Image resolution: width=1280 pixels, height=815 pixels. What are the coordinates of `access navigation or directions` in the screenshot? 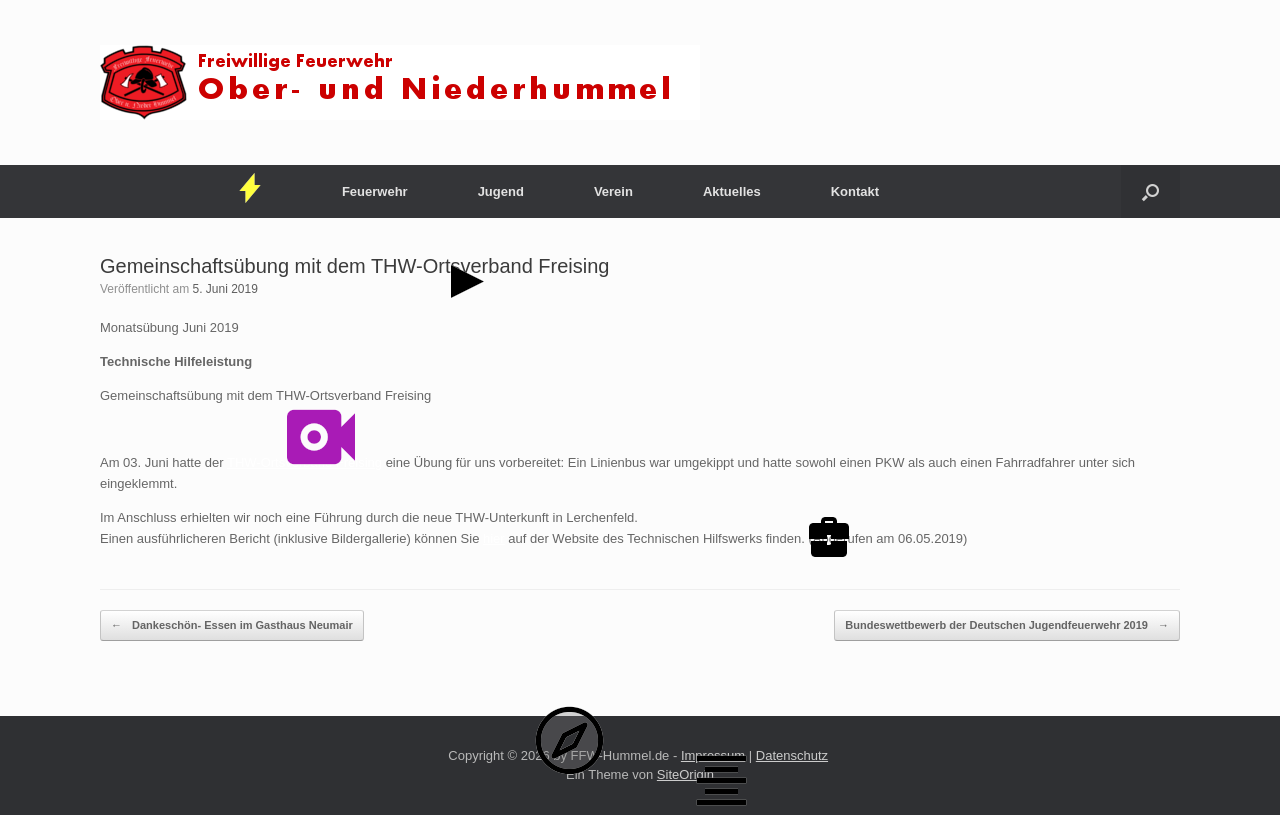 It's located at (569, 740).